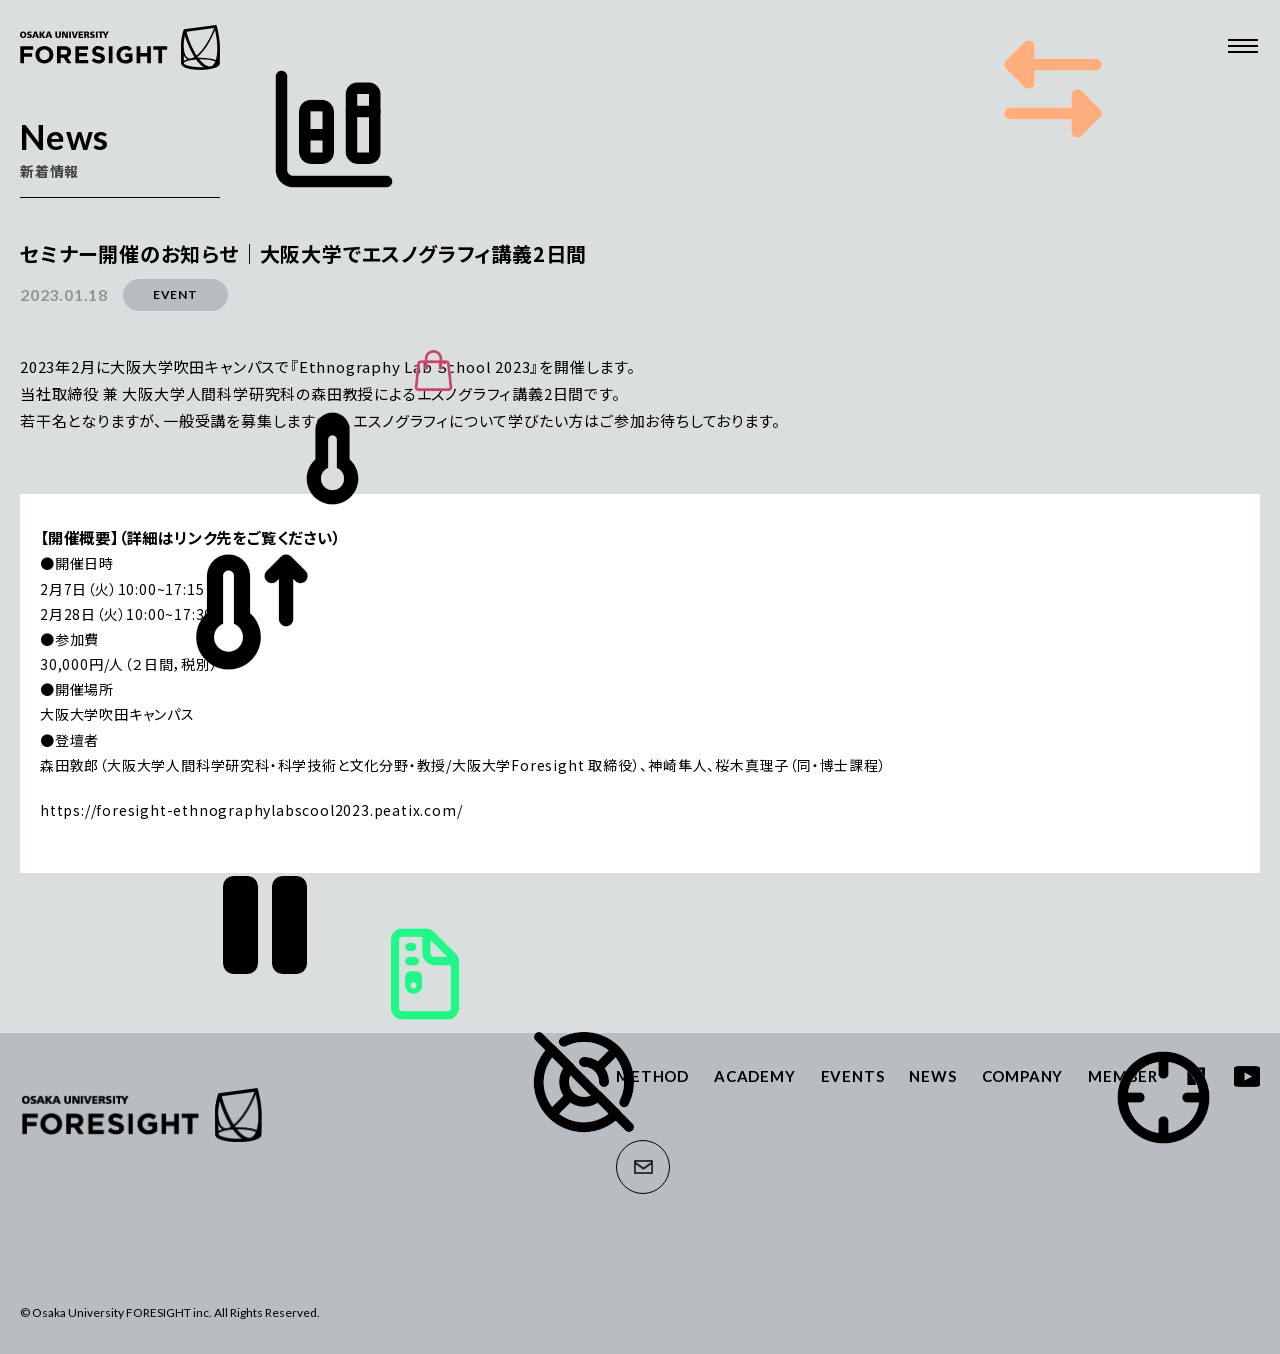 This screenshot has width=1280, height=1354. What do you see at coordinates (265, 925) in the screenshot?
I see `pause media playback` at bounding box center [265, 925].